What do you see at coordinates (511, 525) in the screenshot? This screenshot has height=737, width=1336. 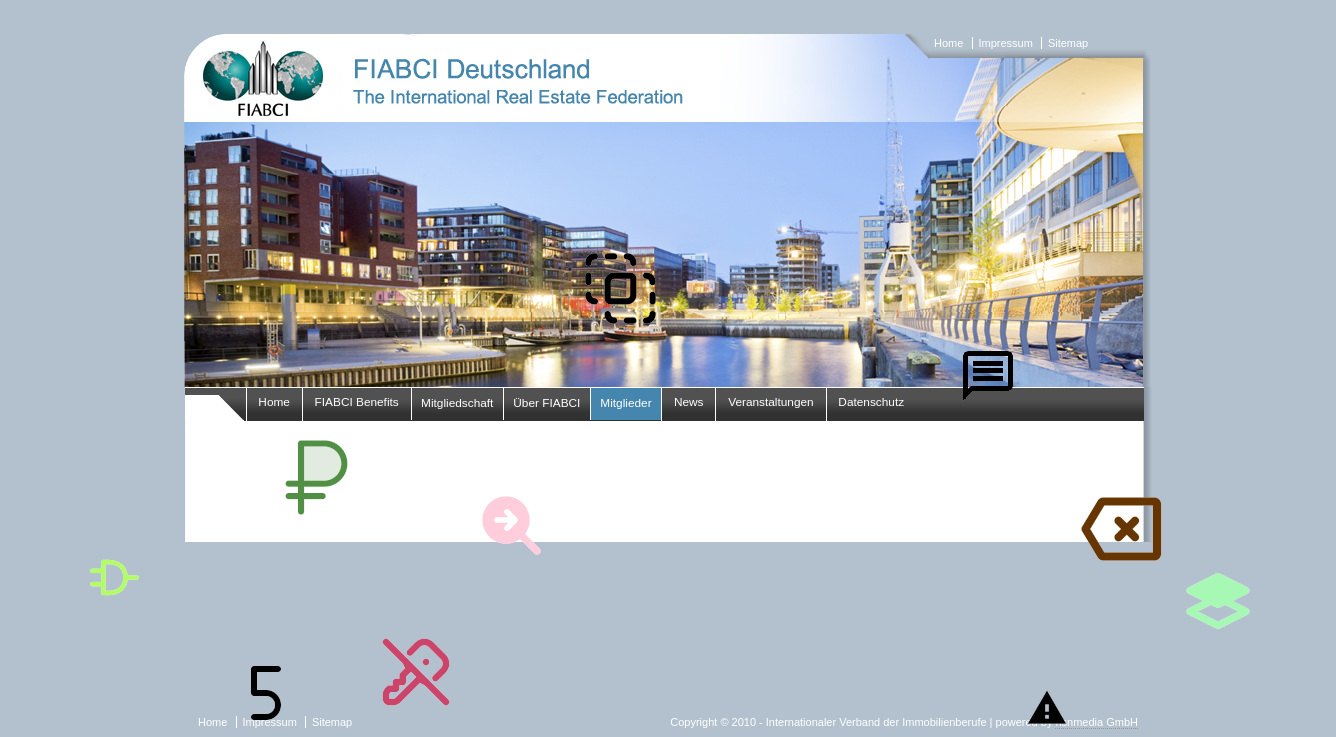 I see `search and navigate to result` at bounding box center [511, 525].